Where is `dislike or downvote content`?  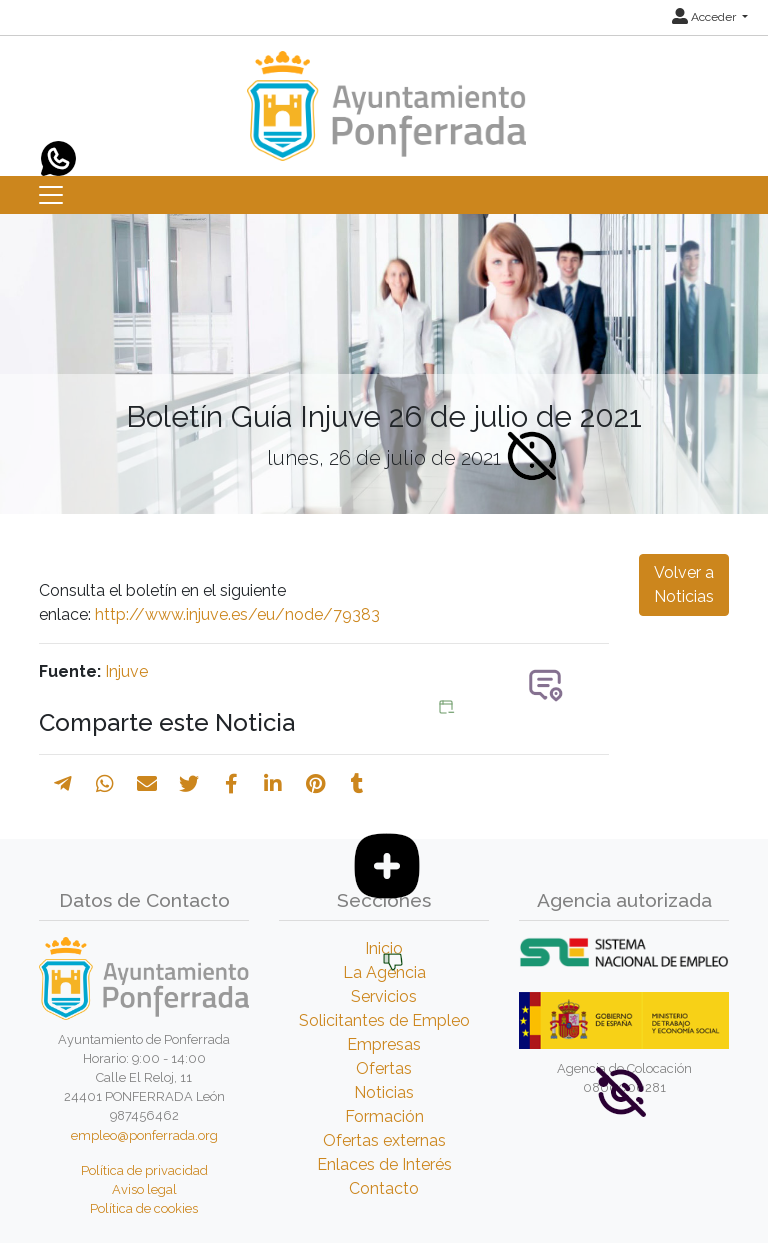
dislike or downvote content is located at coordinates (393, 961).